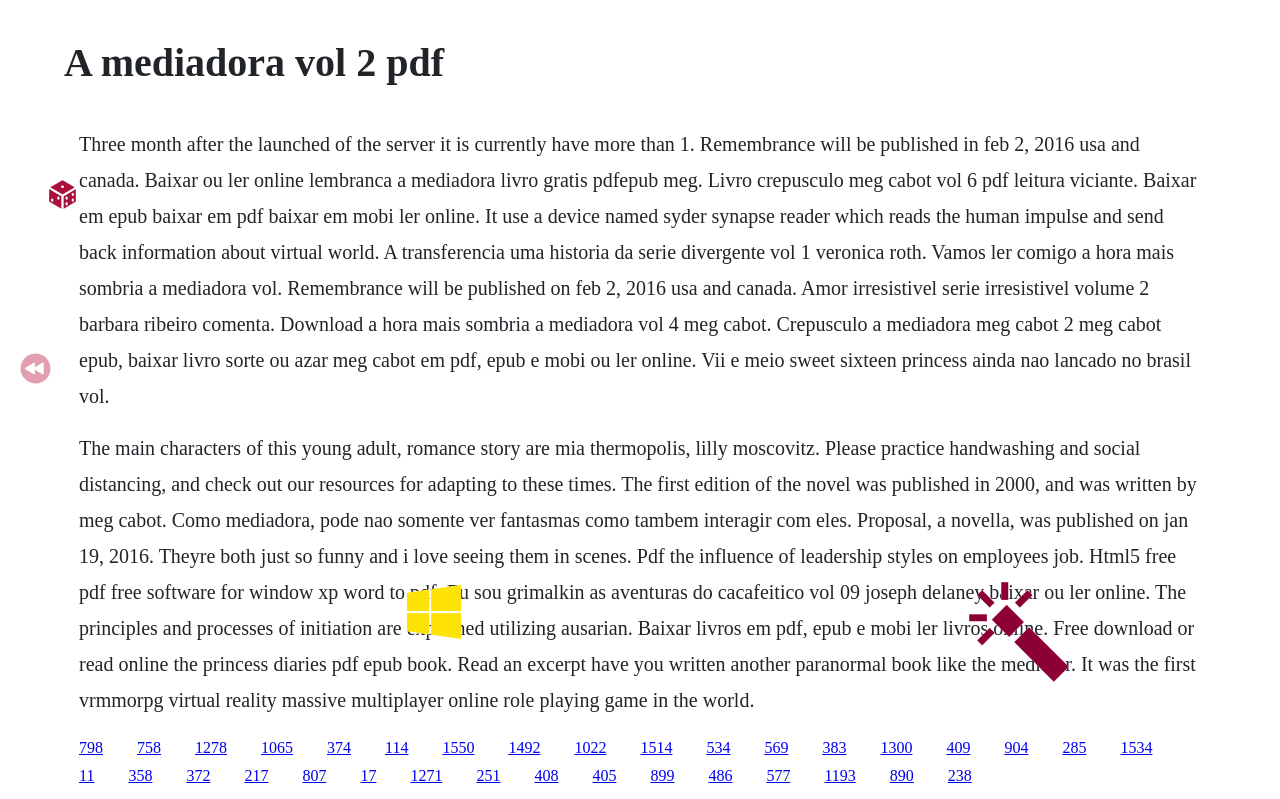 The width and height of the screenshot is (1280, 799). I want to click on randomize or shuffle content, so click(62, 194).